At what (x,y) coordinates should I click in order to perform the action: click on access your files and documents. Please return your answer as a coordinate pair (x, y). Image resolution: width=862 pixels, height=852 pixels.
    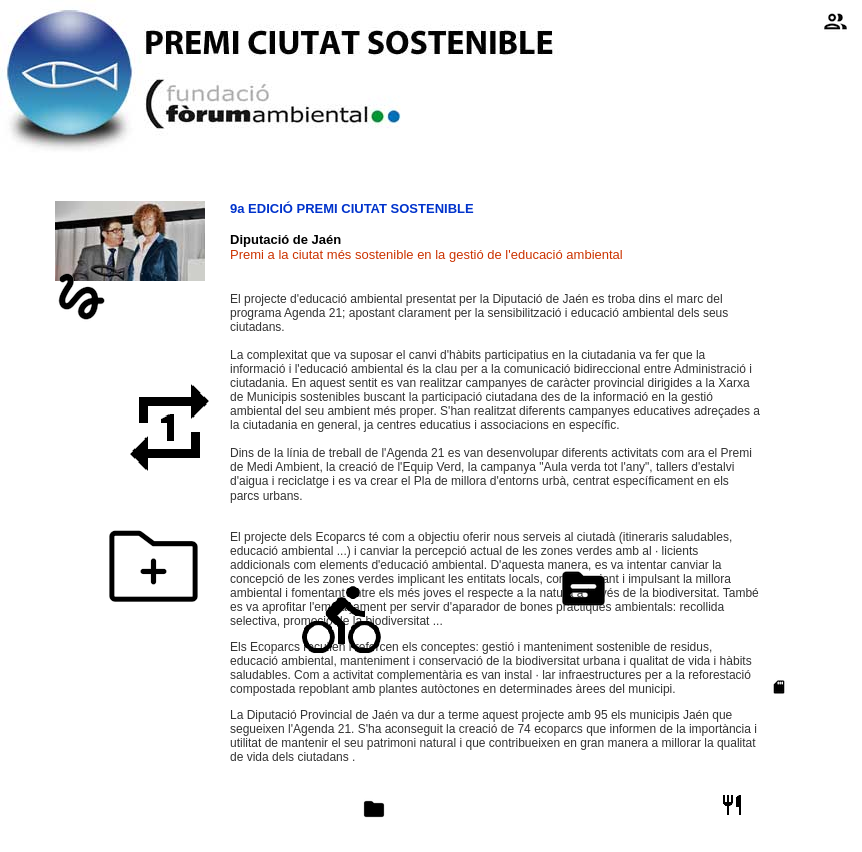
    Looking at the image, I should click on (374, 809).